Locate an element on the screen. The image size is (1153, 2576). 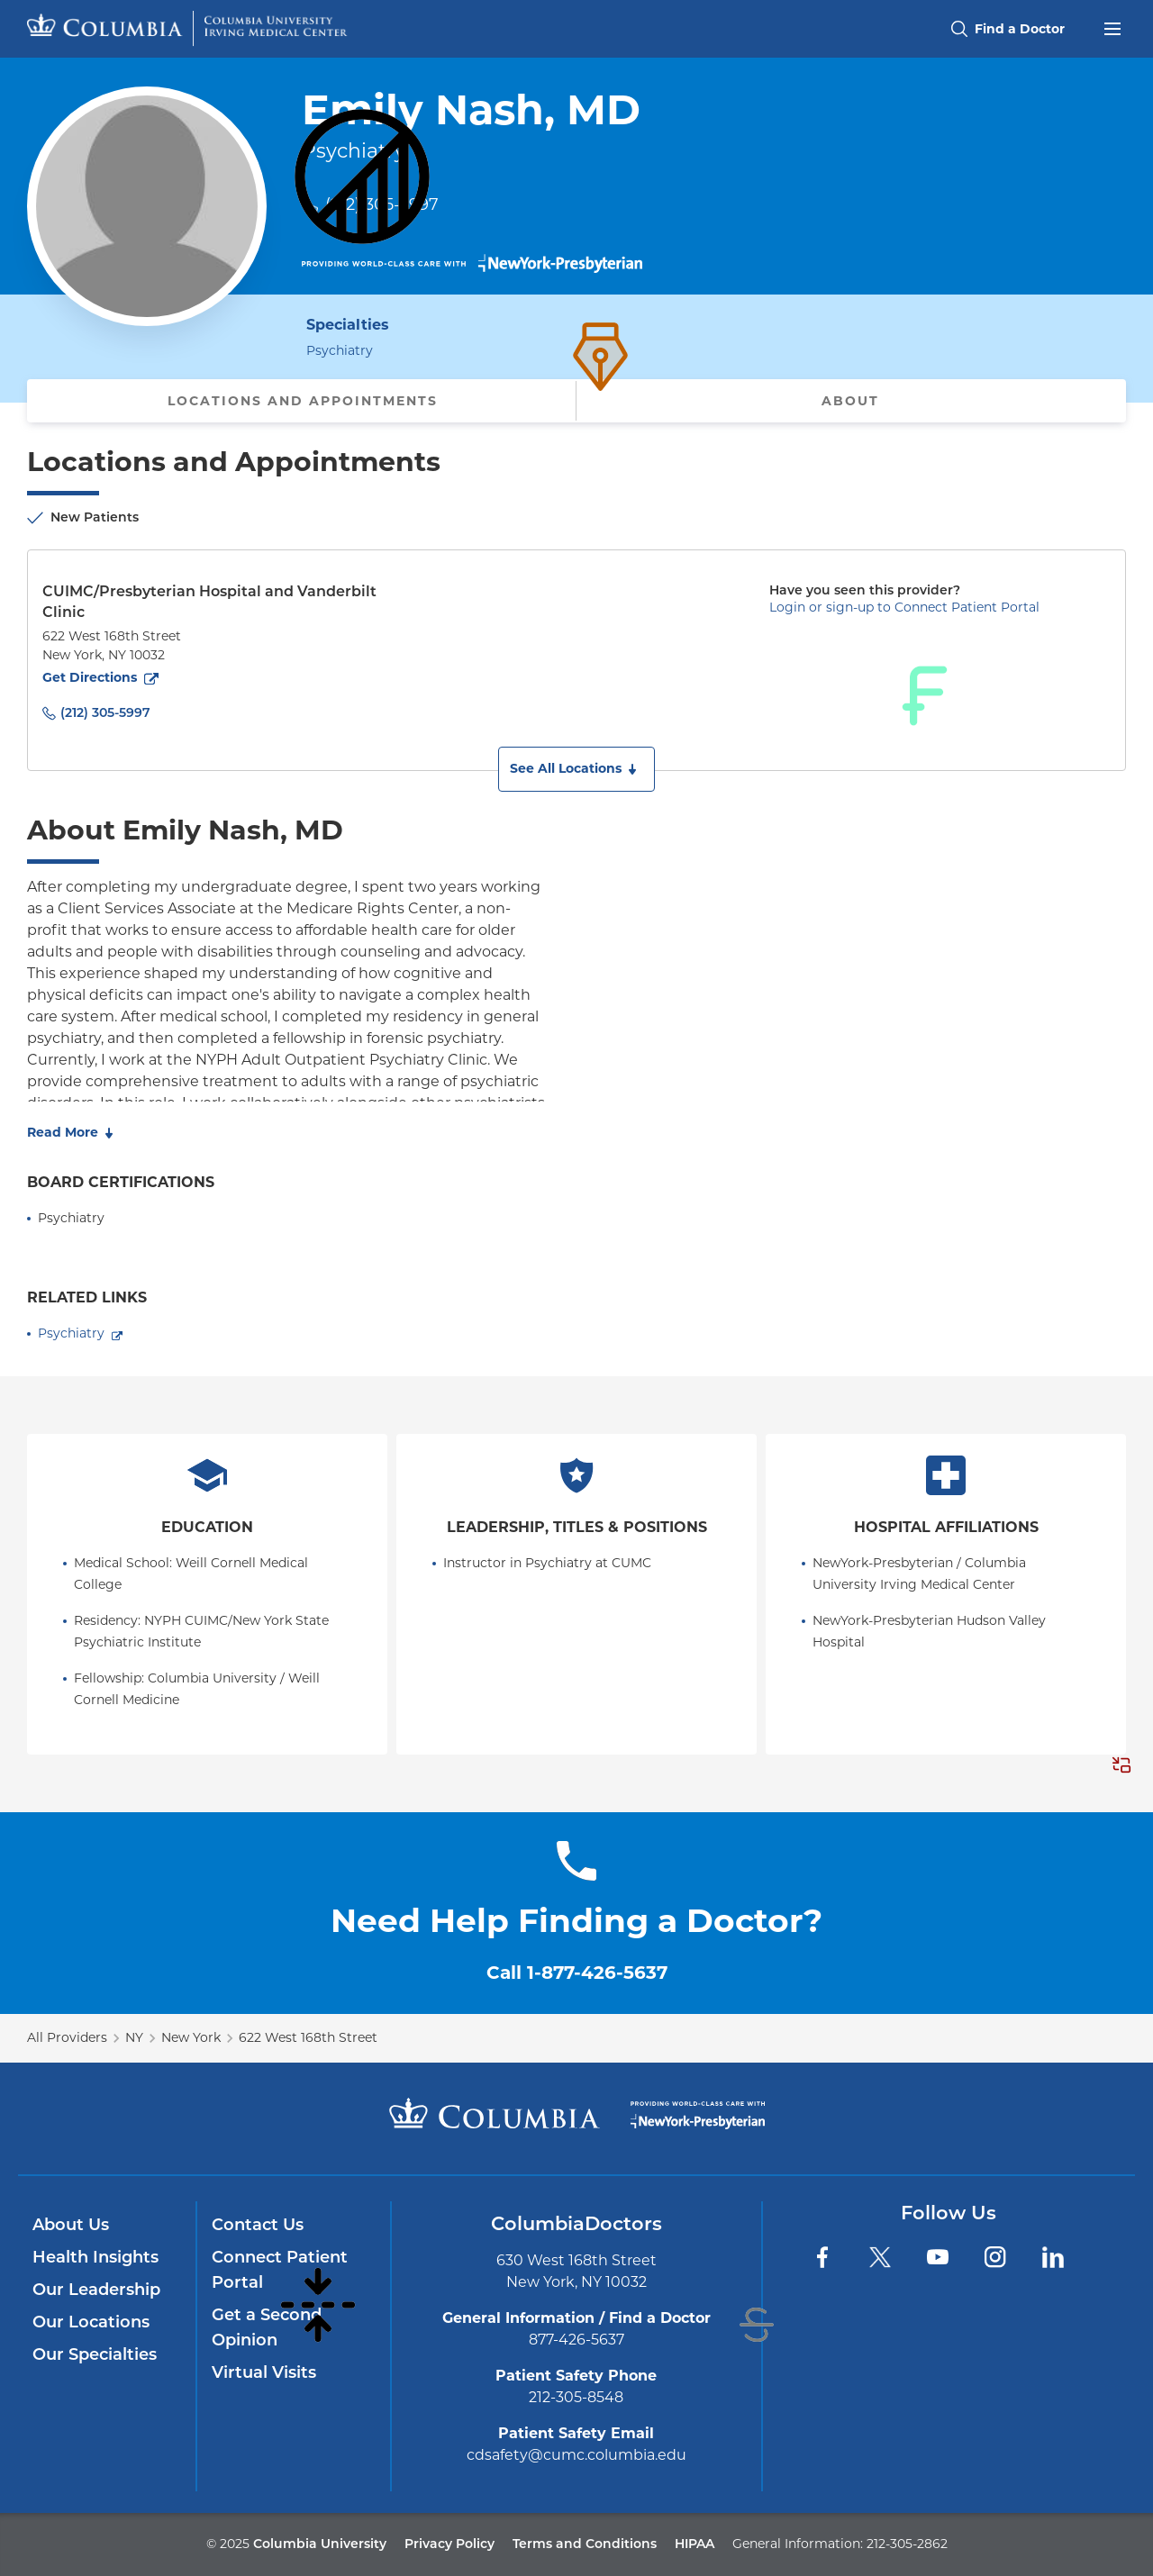
enable picture-in-picture mode is located at coordinates (1121, 1764).